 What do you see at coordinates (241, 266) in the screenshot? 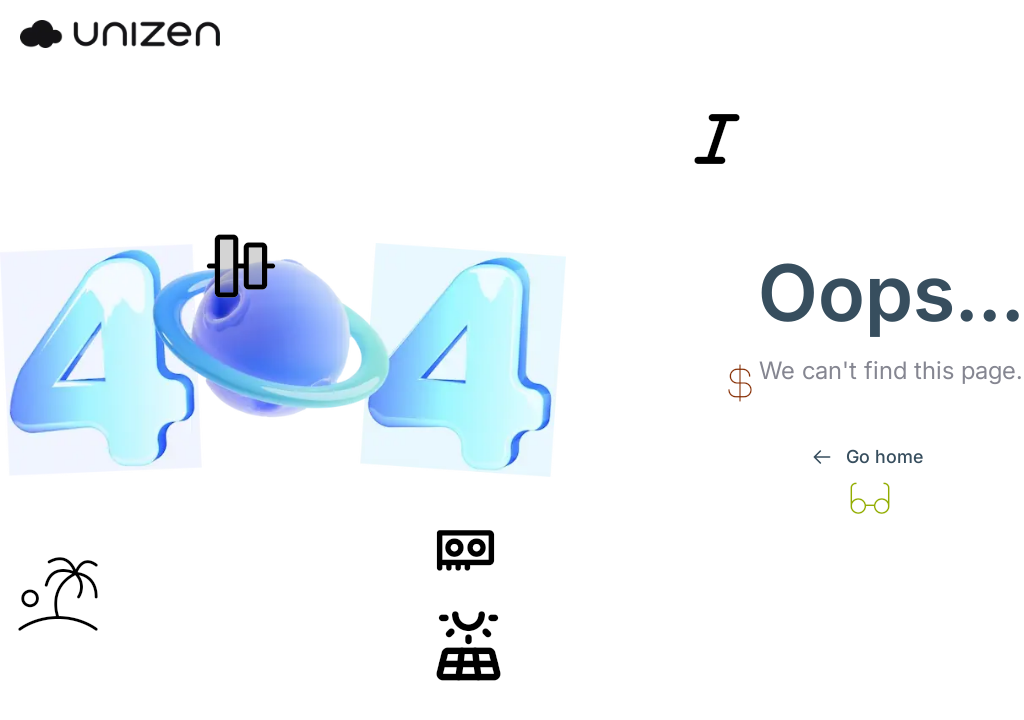
I see `align objects to vertical center` at bounding box center [241, 266].